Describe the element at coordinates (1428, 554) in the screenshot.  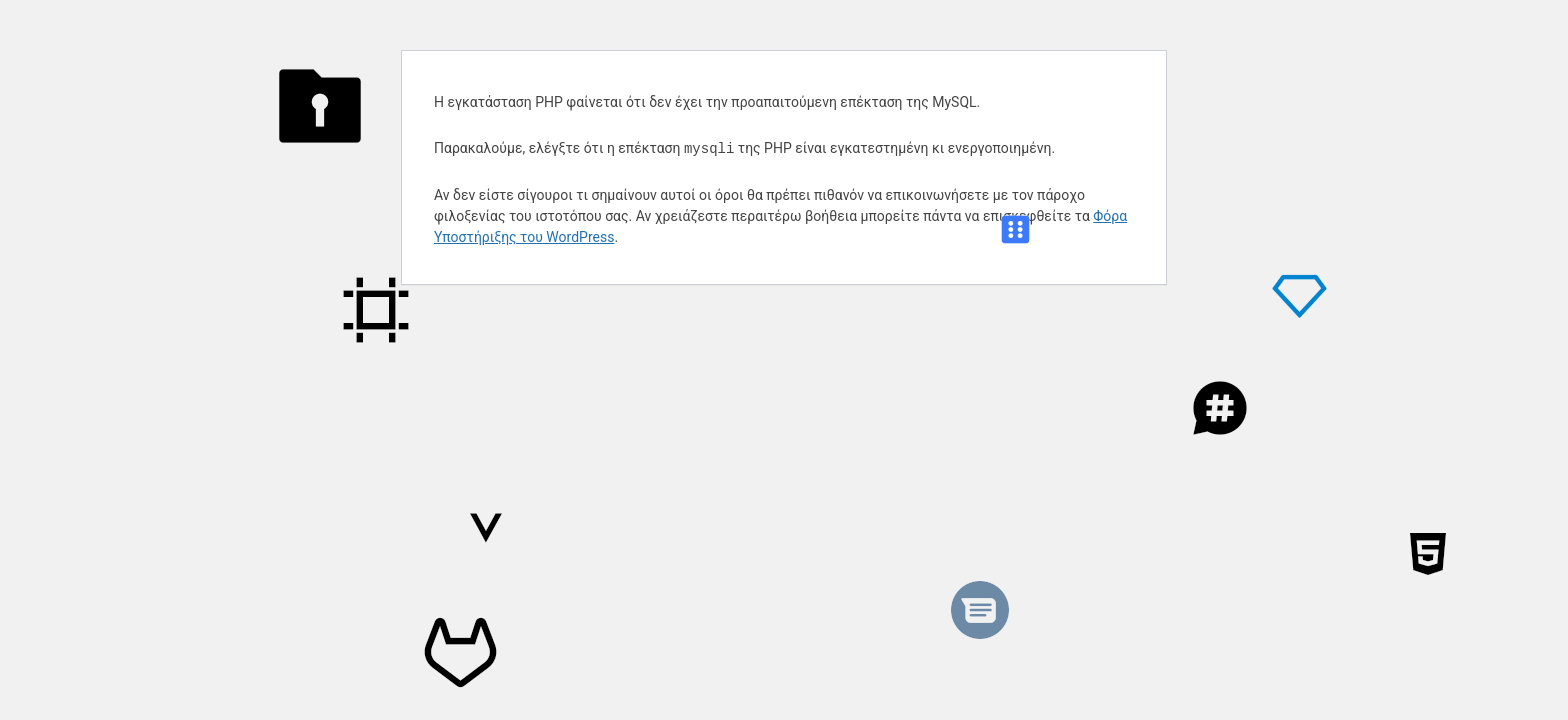
I see `HTML5 technology or web standard indicator` at that location.